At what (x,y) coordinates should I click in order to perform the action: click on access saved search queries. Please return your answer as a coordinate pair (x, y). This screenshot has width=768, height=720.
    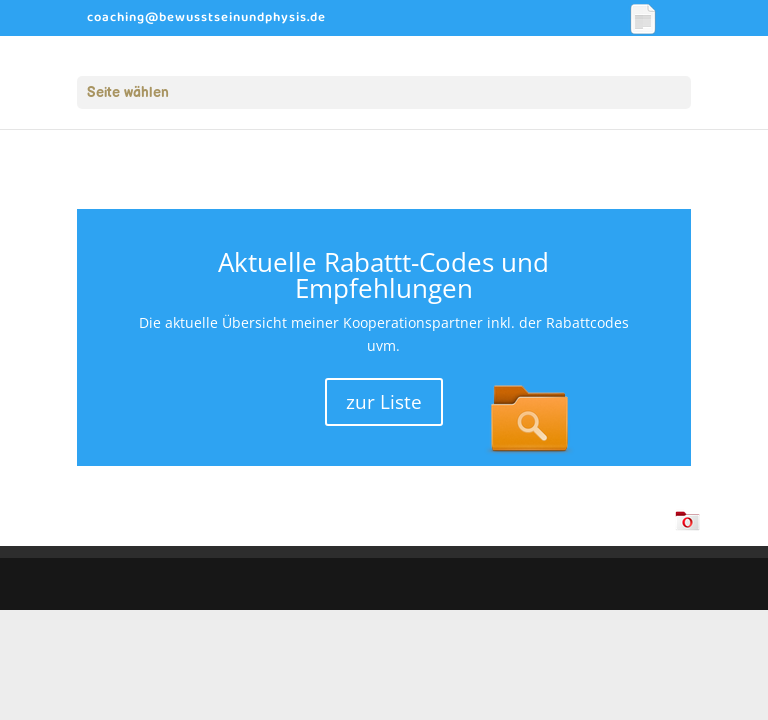
    Looking at the image, I should click on (529, 422).